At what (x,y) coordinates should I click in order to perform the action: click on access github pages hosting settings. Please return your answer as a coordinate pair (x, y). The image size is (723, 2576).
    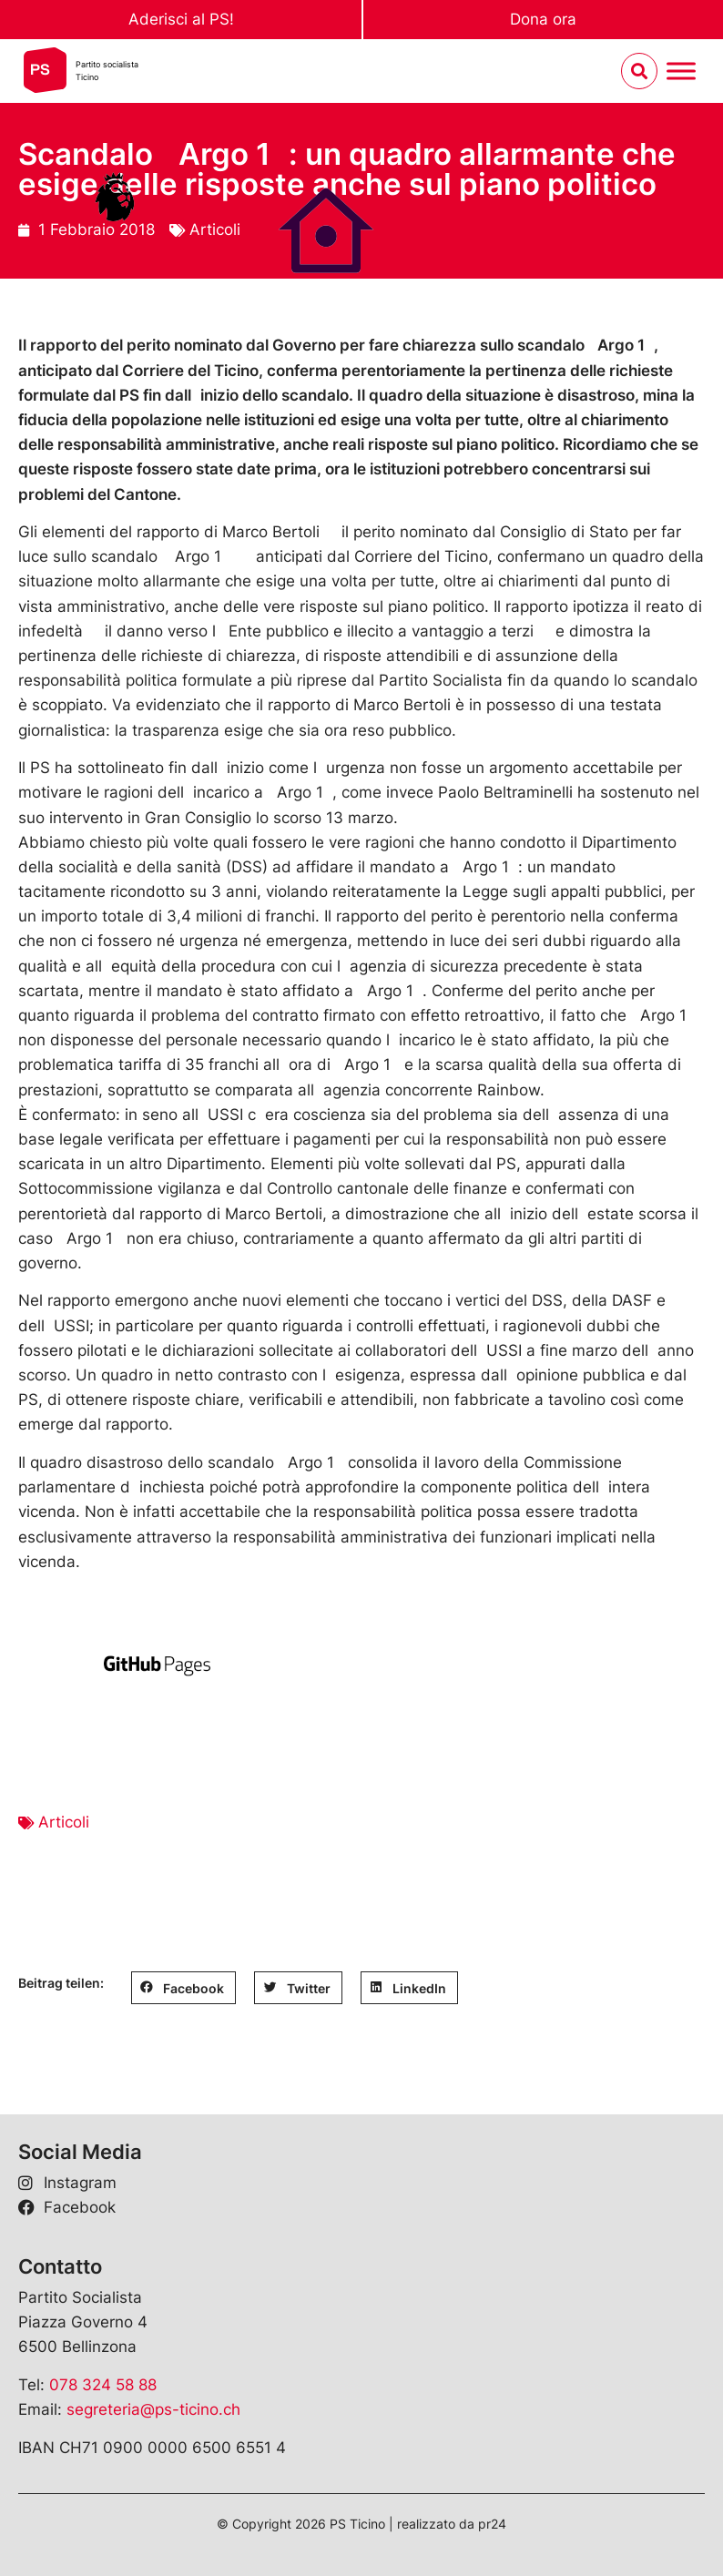
    Looking at the image, I should click on (157, 1665).